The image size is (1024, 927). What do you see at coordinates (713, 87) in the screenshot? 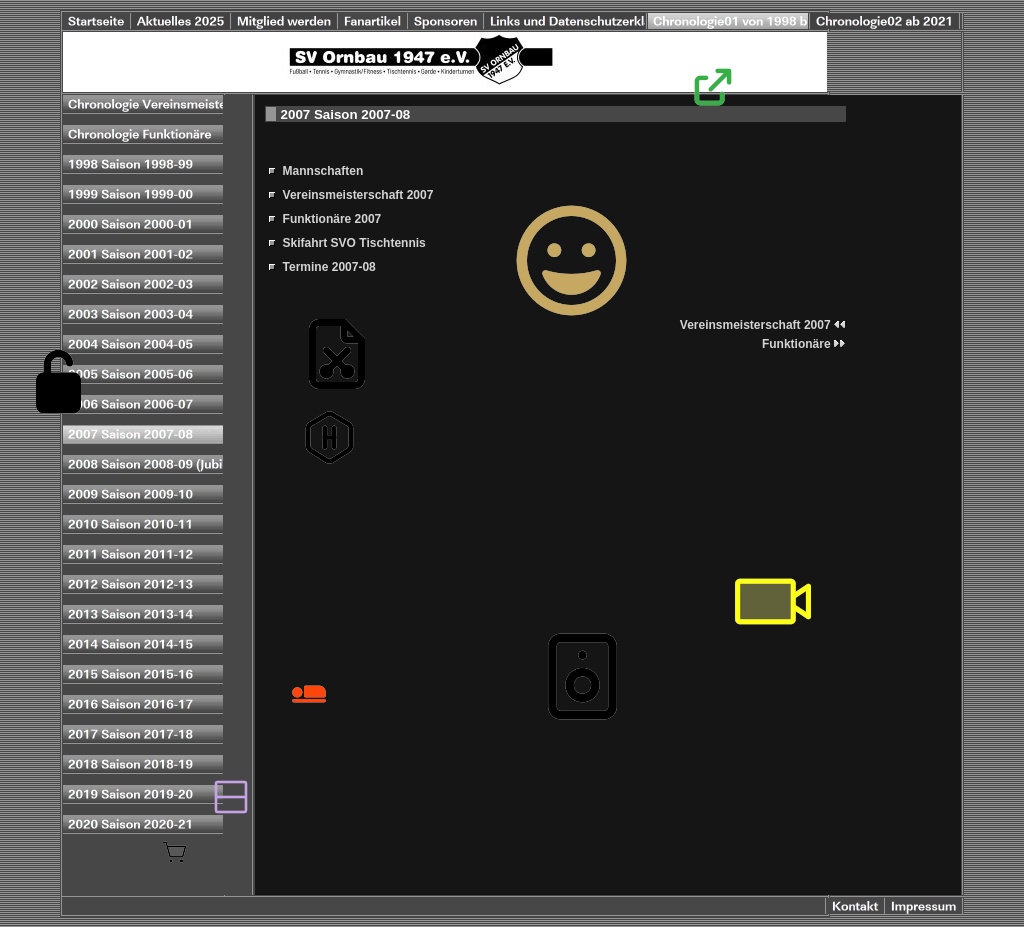
I see `open link in a new tab or window` at bounding box center [713, 87].